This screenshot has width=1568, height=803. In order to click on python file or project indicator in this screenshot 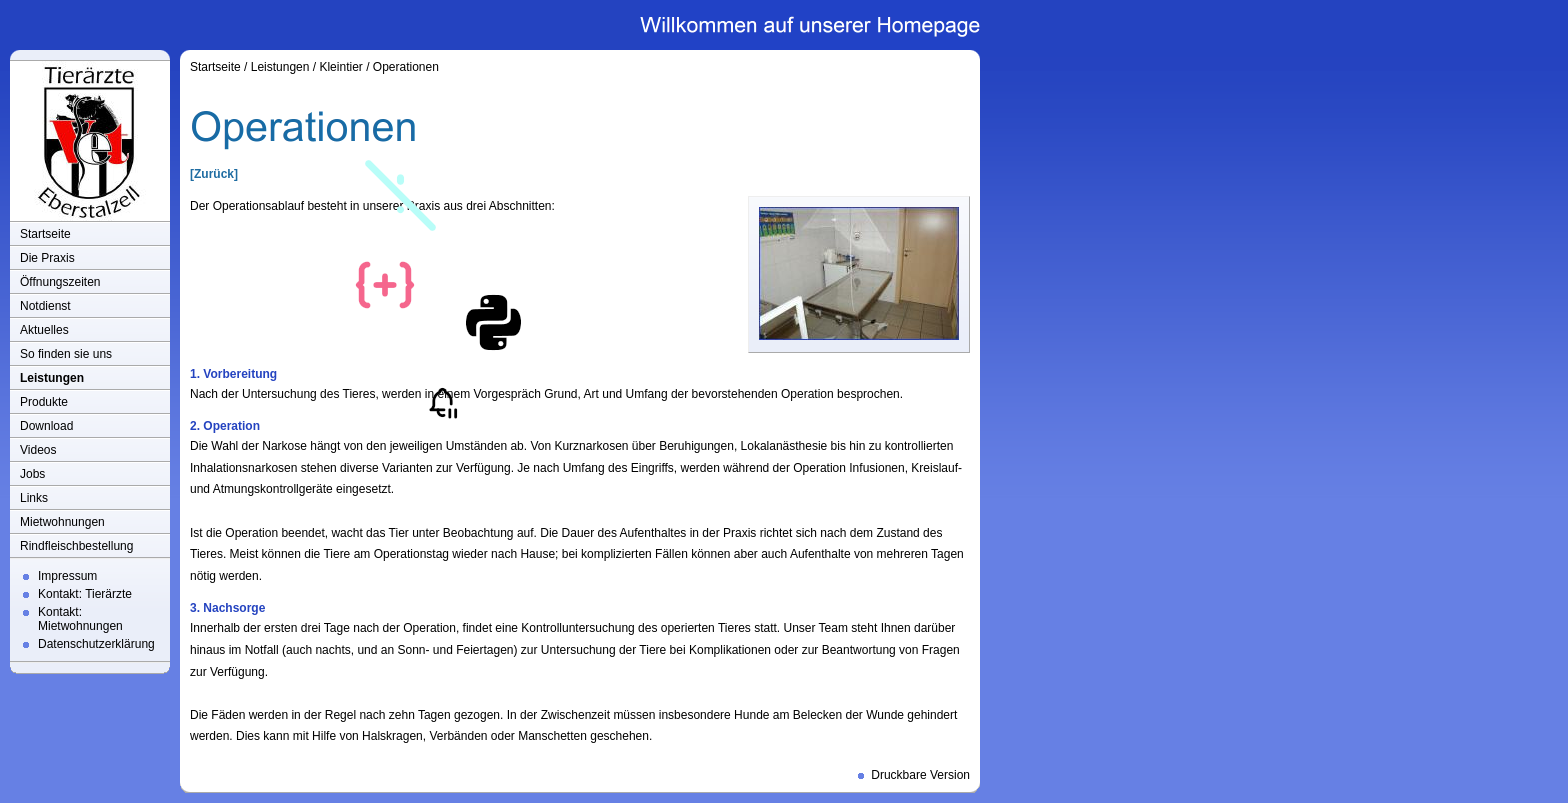, I will do `click(493, 322)`.